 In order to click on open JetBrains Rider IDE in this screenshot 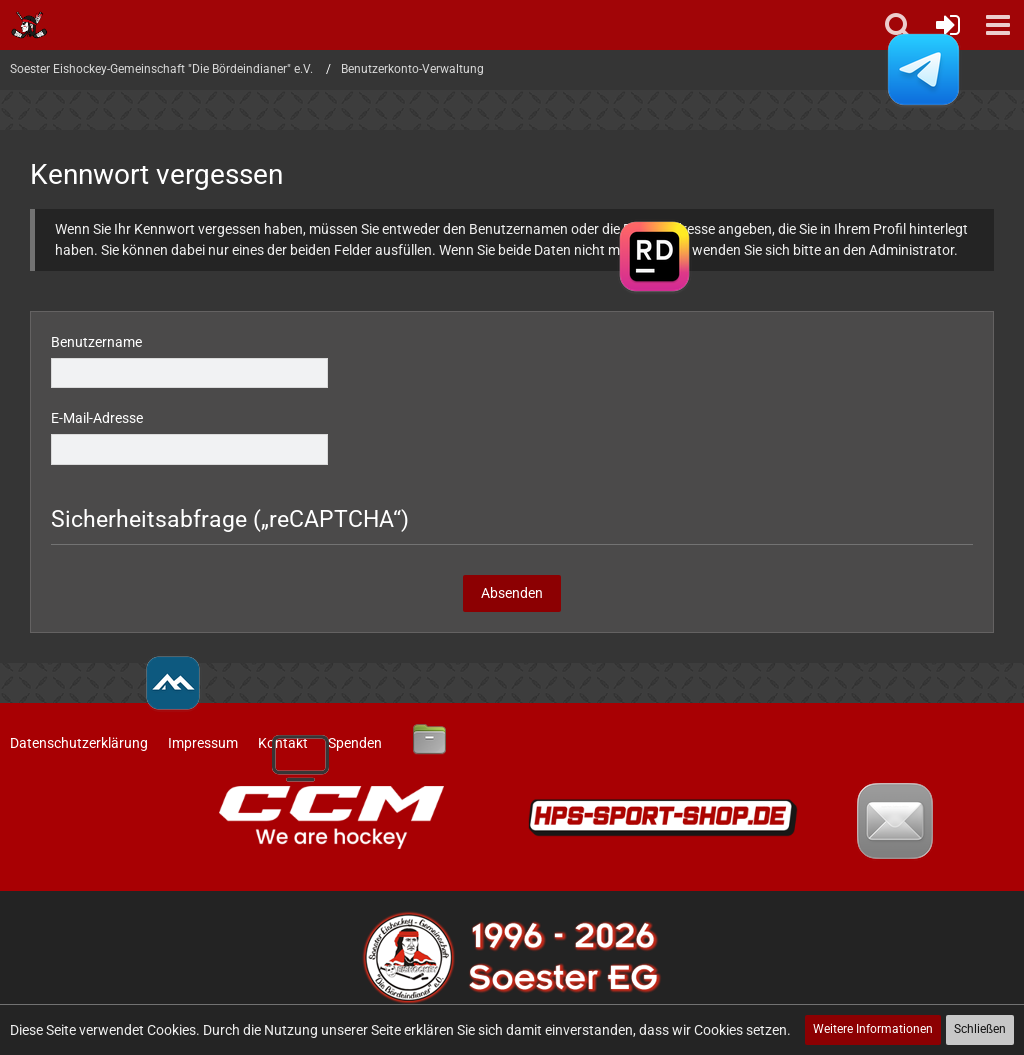, I will do `click(654, 256)`.